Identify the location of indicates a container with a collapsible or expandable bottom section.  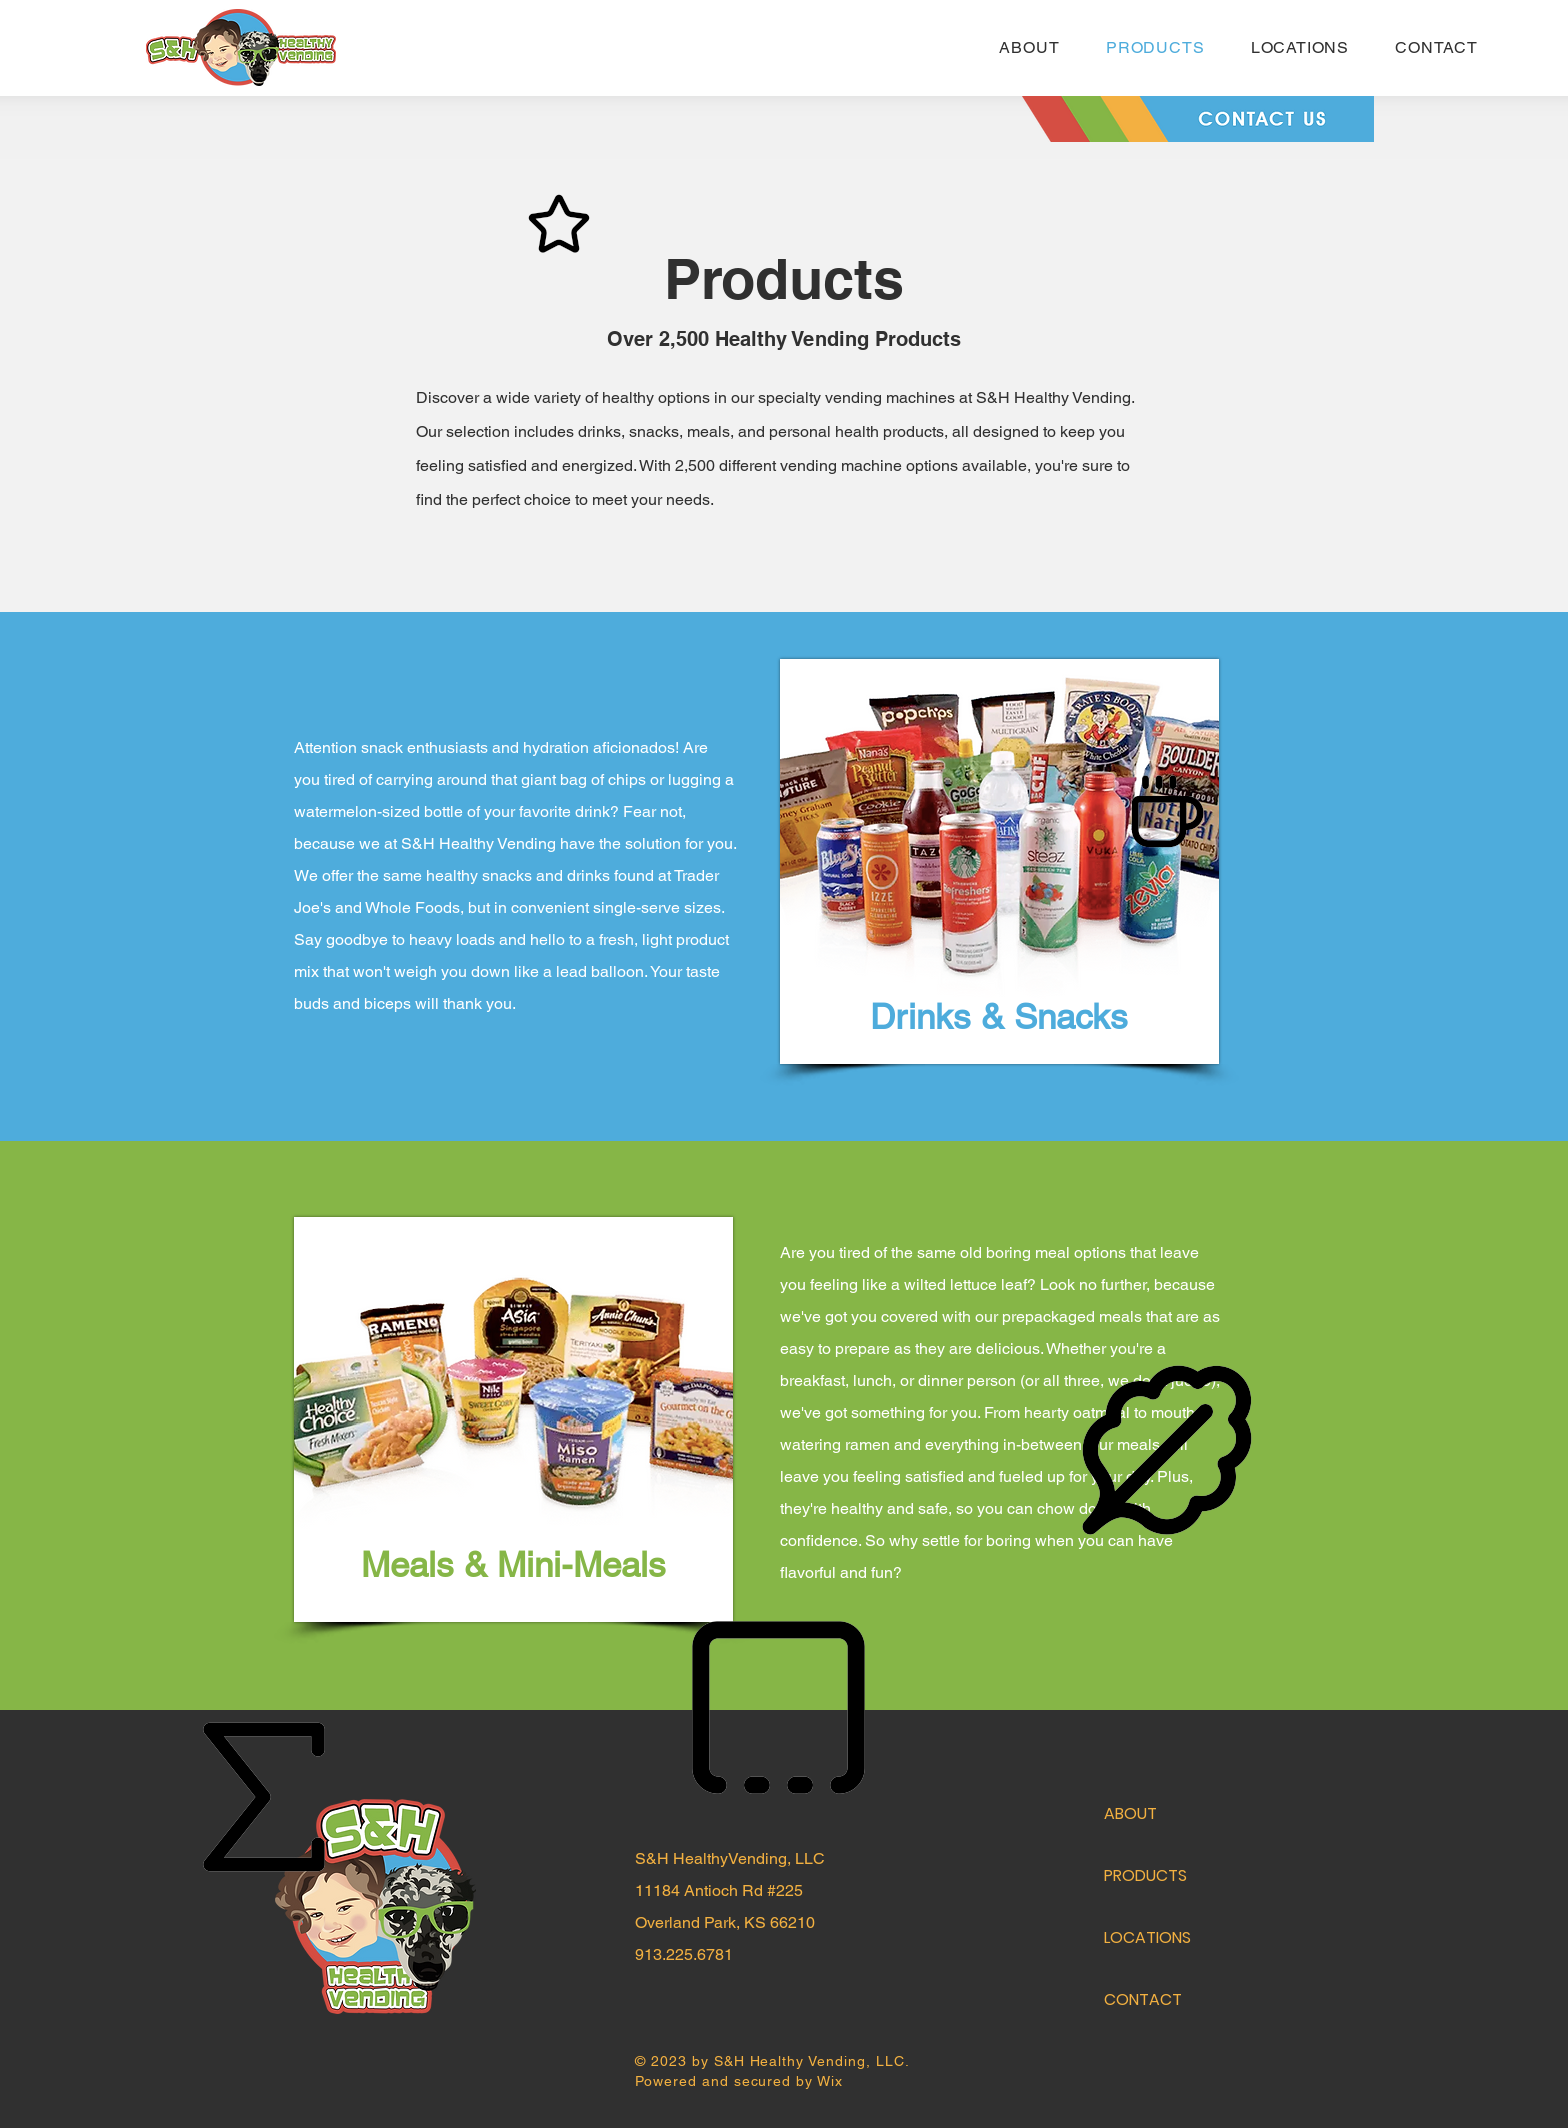
(778, 1707).